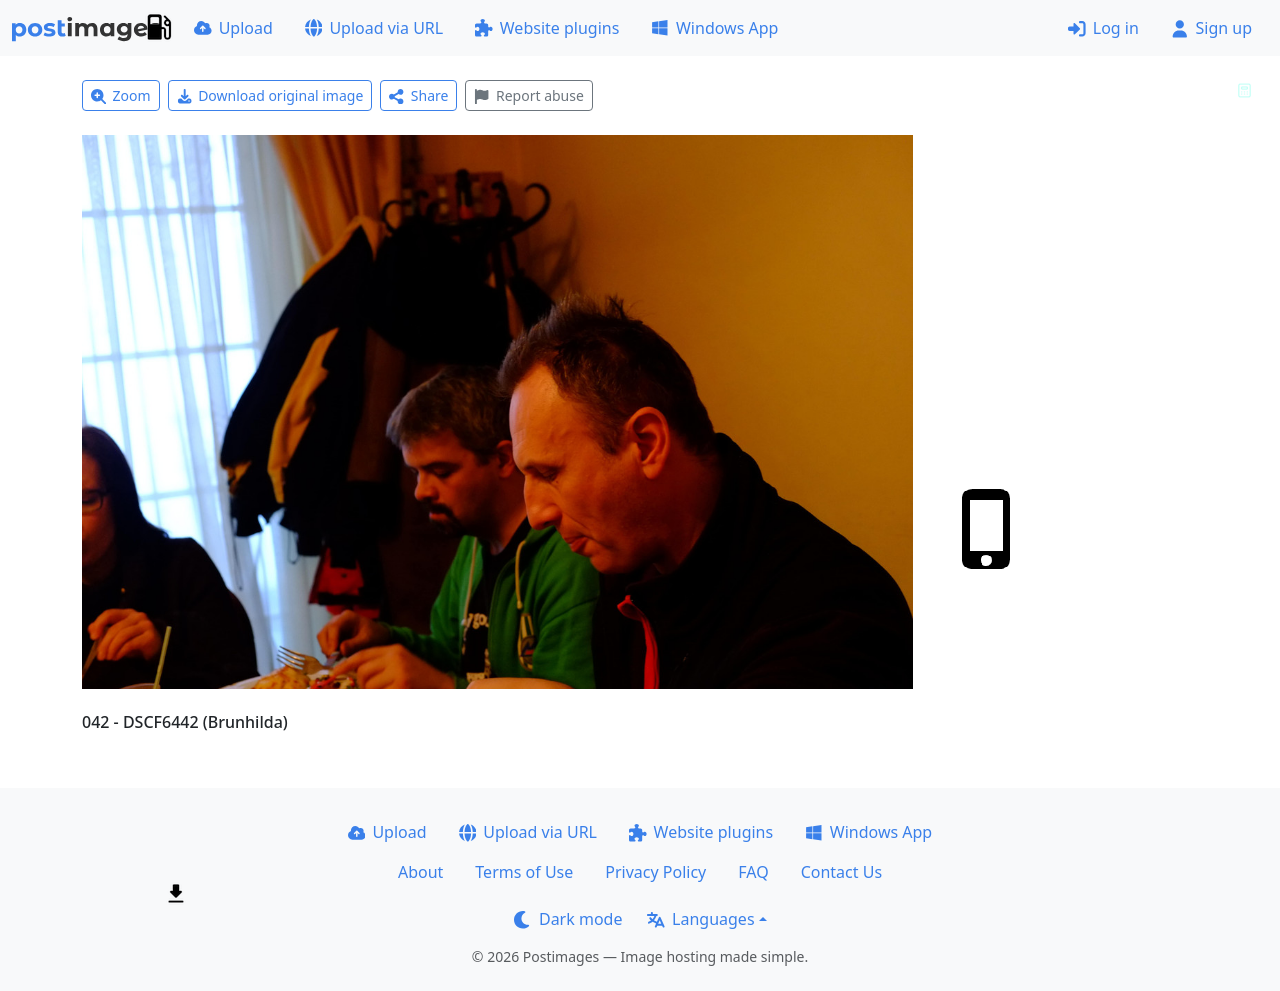 The image size is (1280, 991). Describe the element at coordinates (1244, 90) in the screenshot. I see `open the calculator app` at that location.